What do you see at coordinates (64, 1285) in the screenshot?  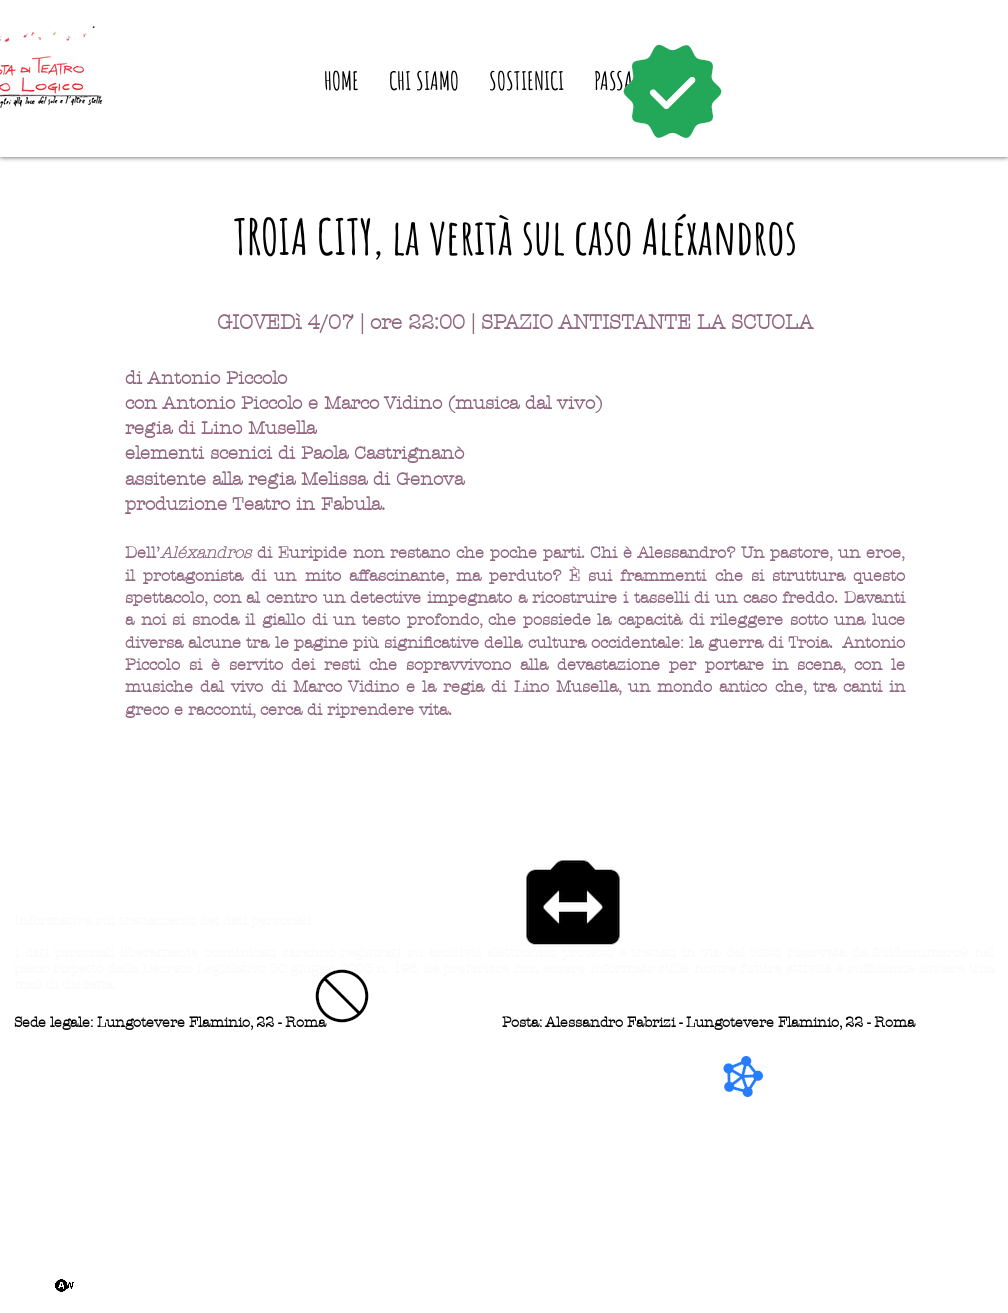 I see `toggle automatic white balance` at bounding box center [64, 1285].